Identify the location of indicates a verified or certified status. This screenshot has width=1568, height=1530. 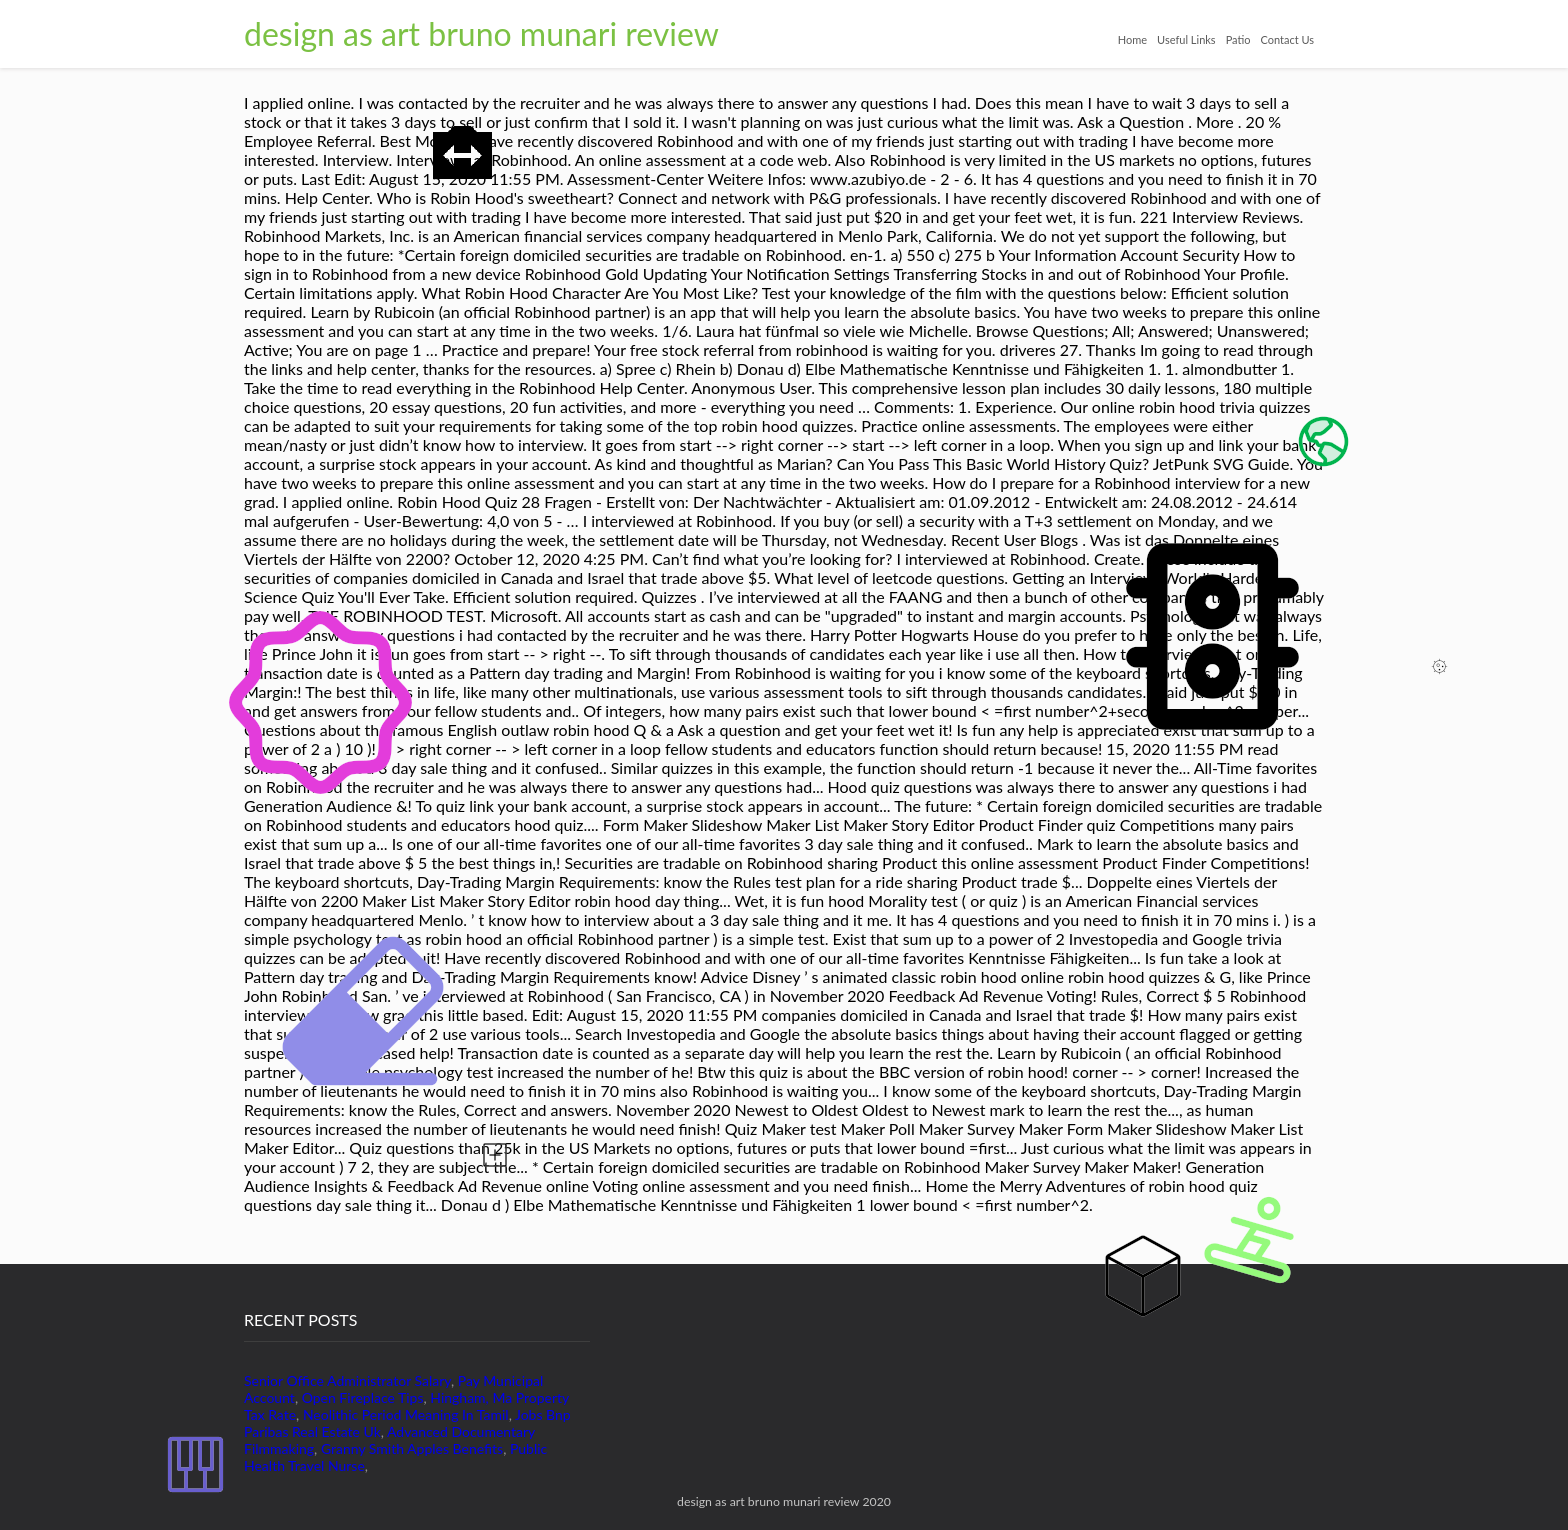
(320, 702).